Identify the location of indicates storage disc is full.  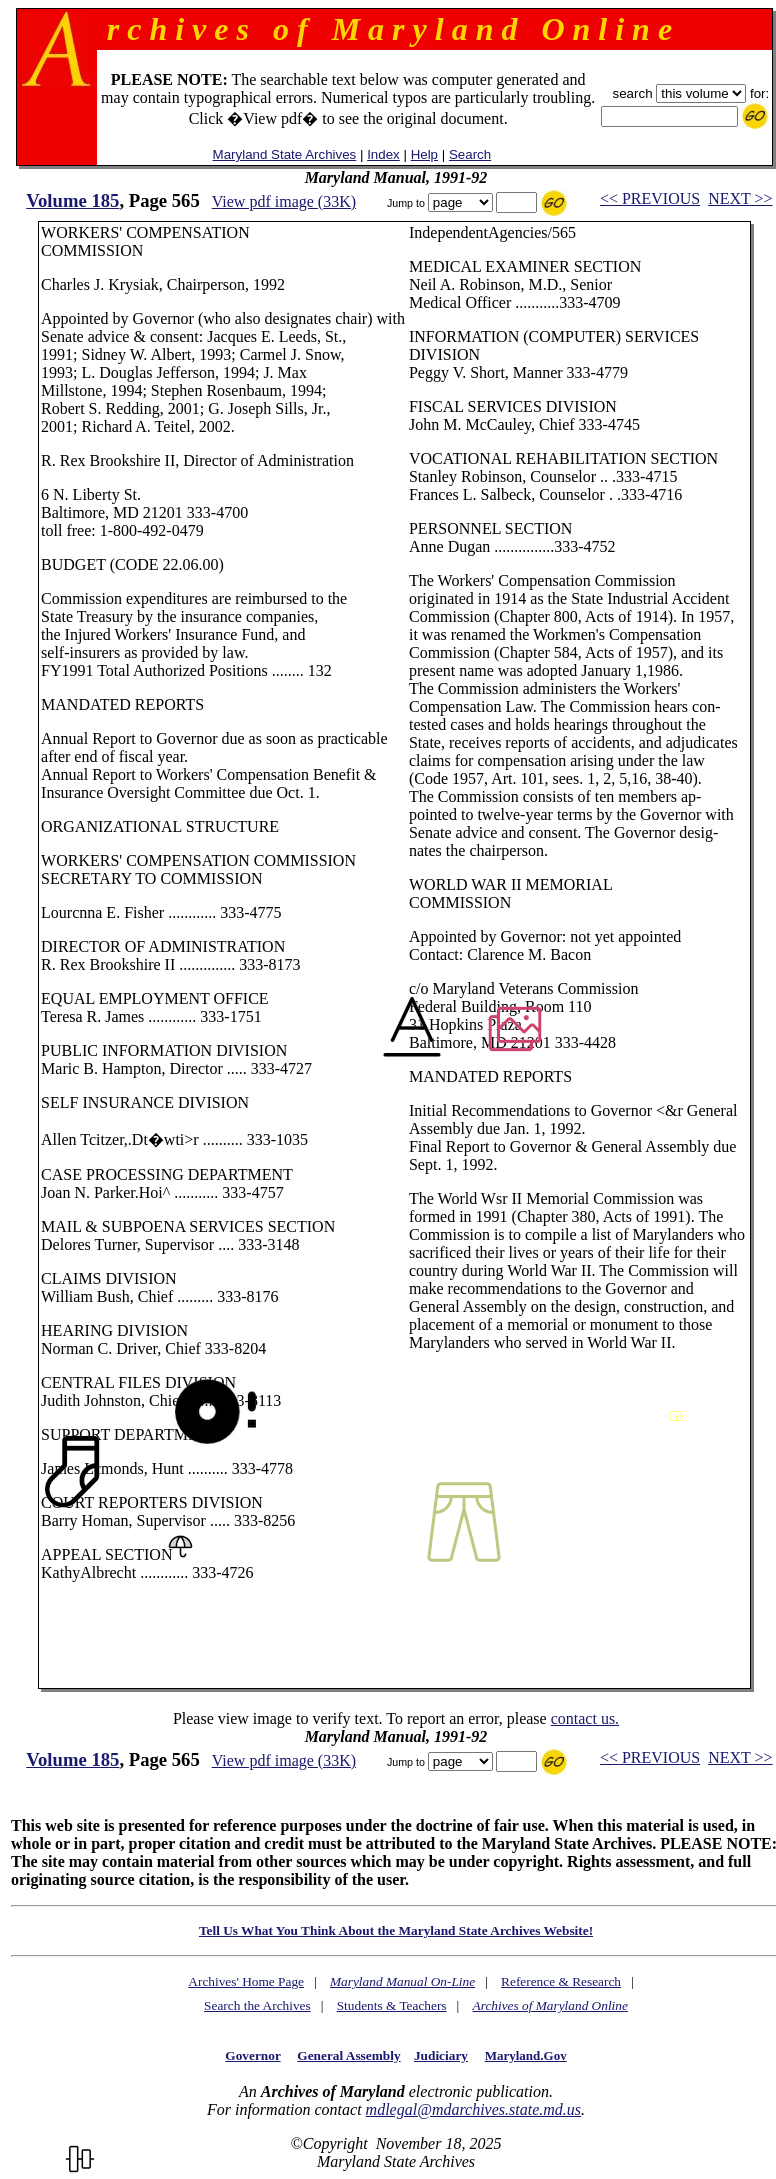
(215, 1411).